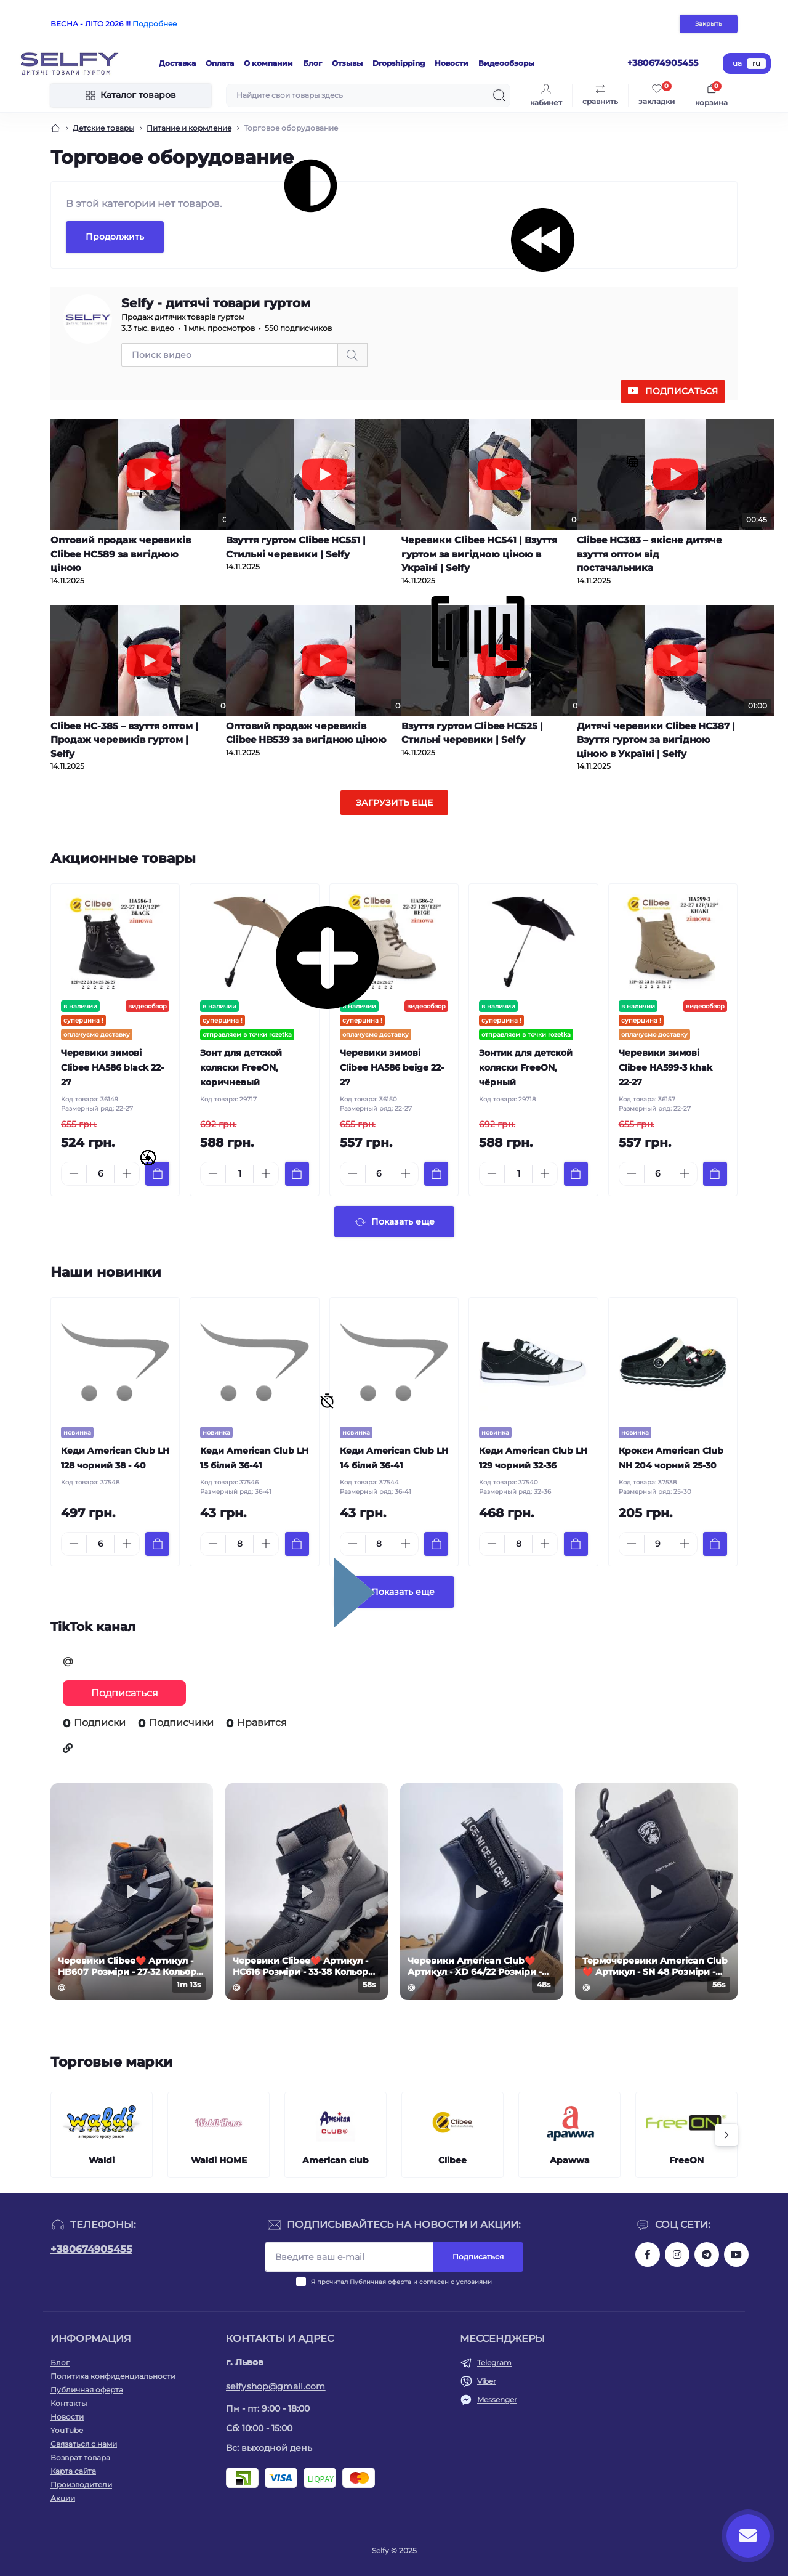 The height and width of the screenshot is (2576, 788). What do you see at coordinates (632, 461) in the screenshot?
I see `switch to table or grid view` at bounding box center [632, 461].